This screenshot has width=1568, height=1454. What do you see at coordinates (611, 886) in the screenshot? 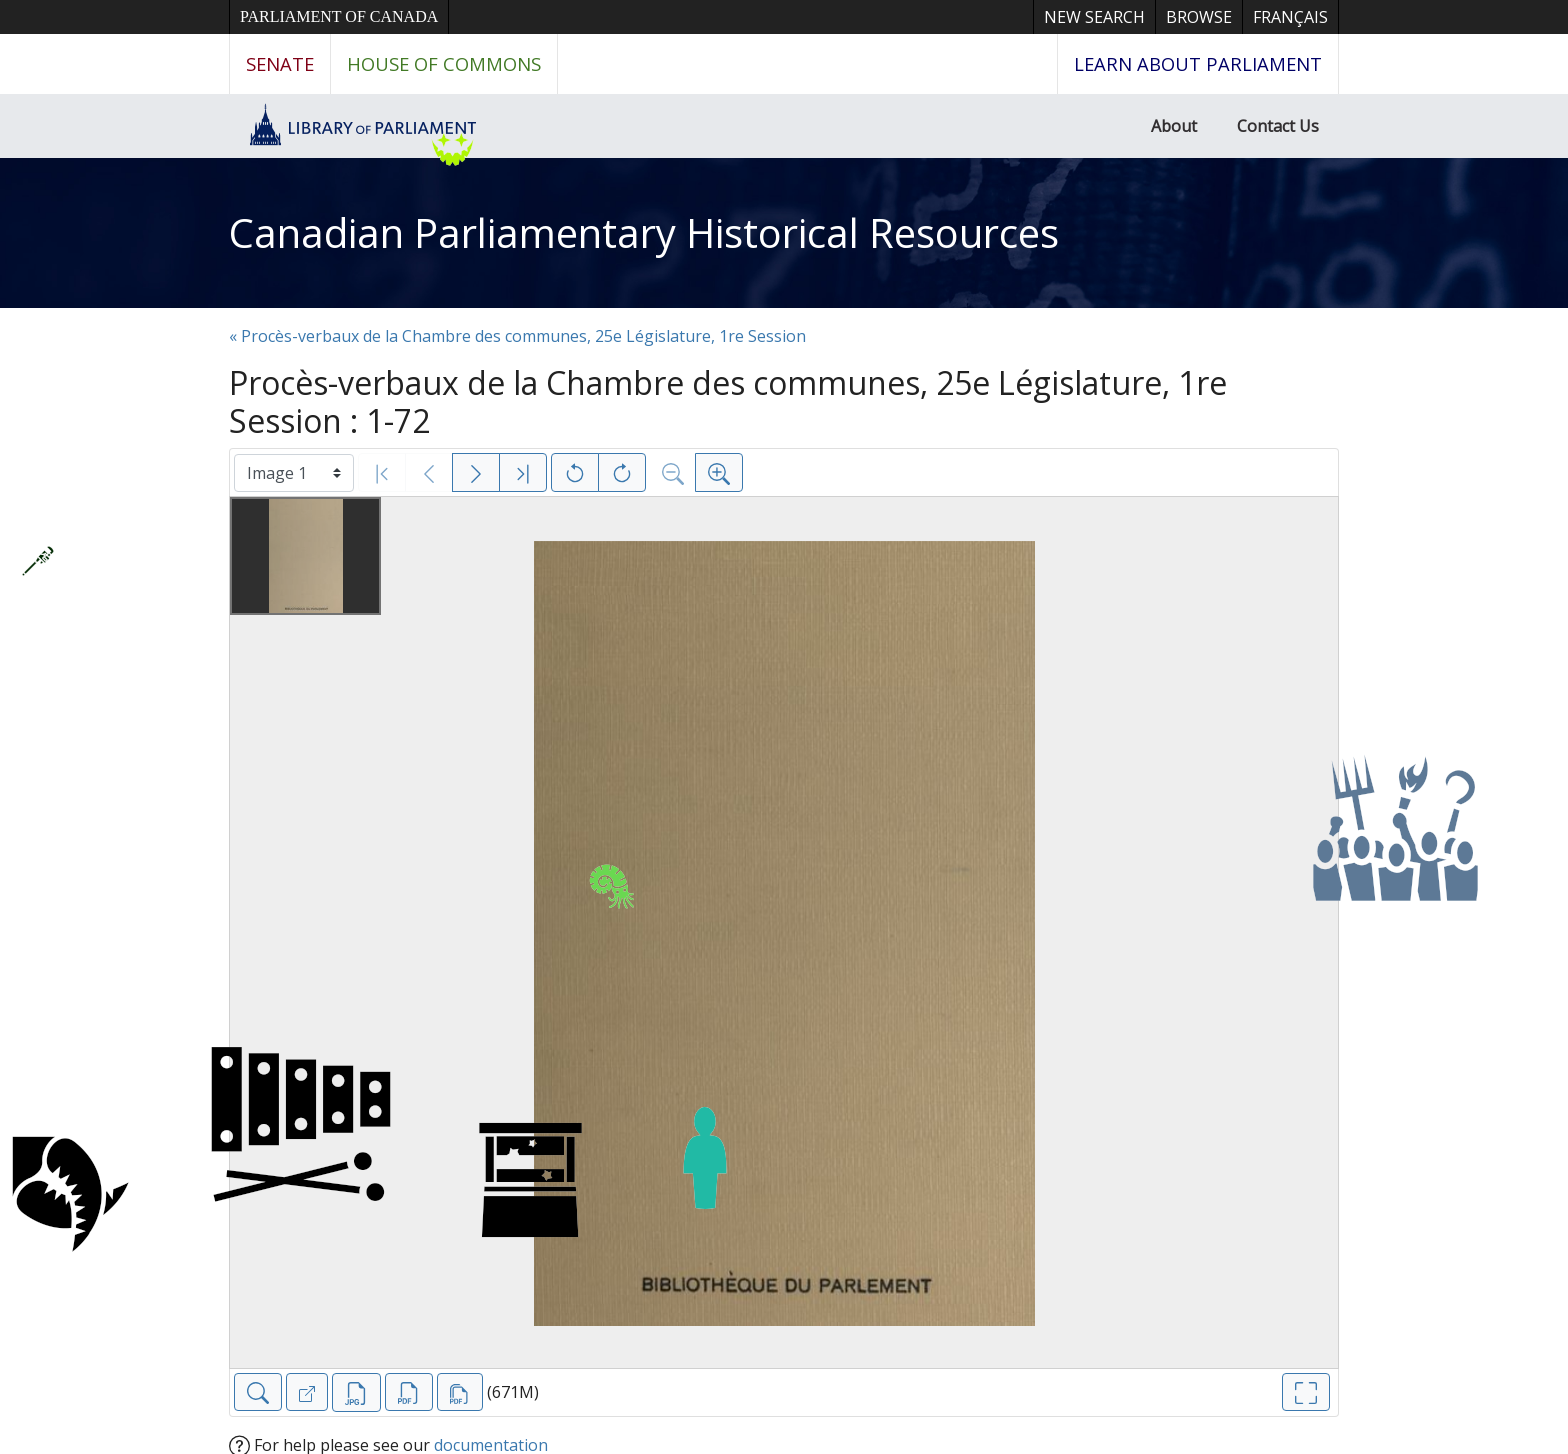
I see `fossil or paleontology category indicator` at bounding box center [611, 886].